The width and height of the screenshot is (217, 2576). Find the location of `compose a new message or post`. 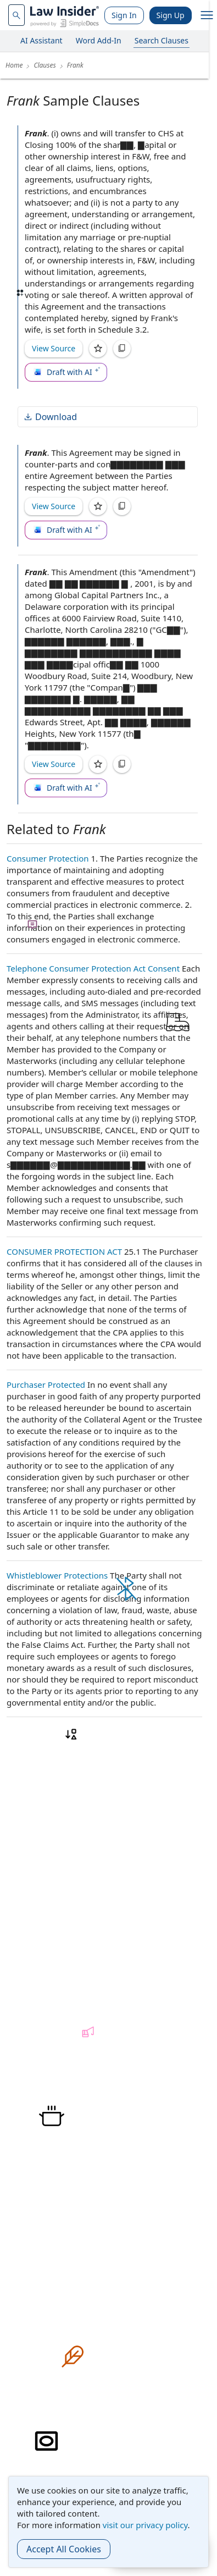

compose a new message or post is located at coordinates (72, 2357).